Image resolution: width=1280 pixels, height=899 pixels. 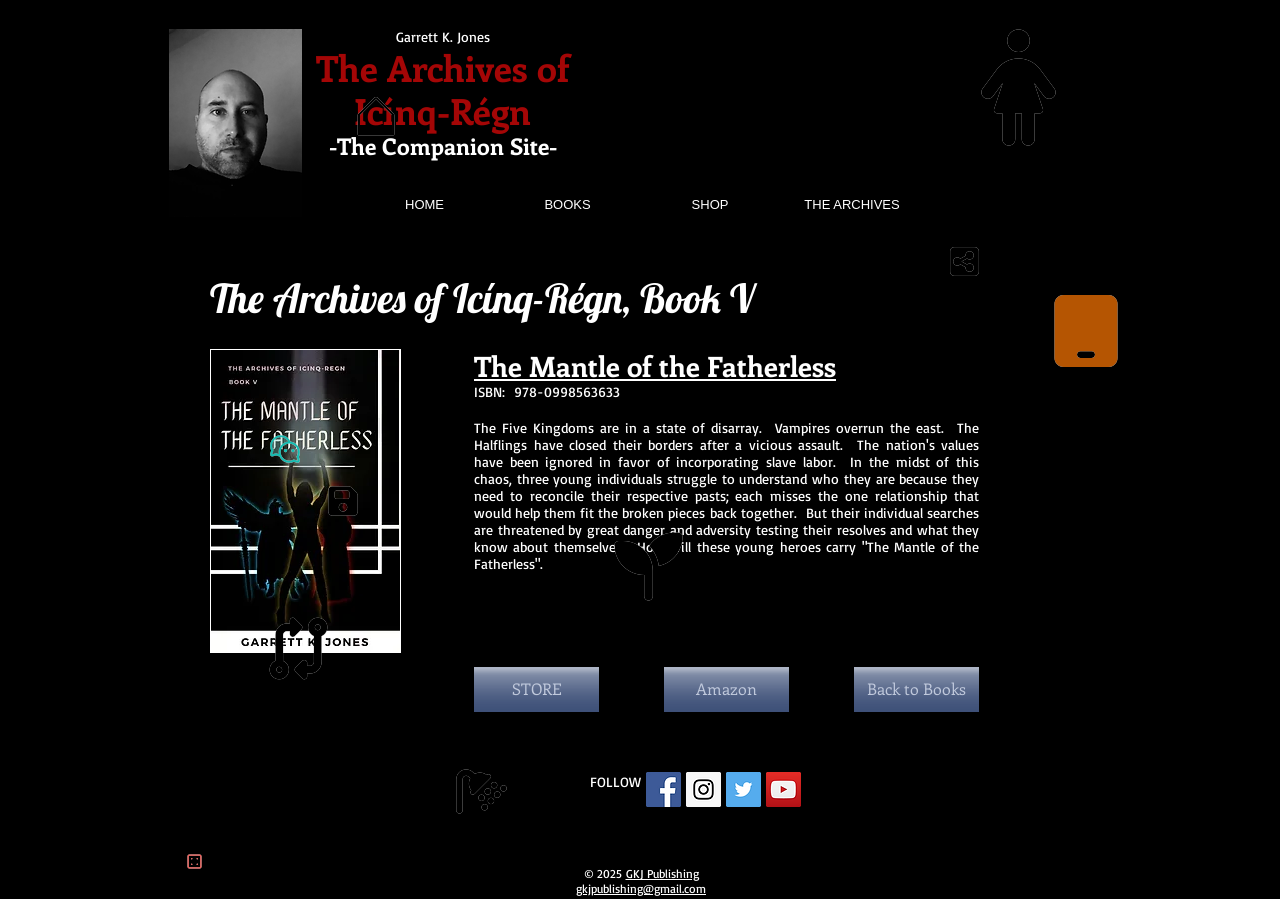 I want to click on indicates bathroom or shower facilities available, so click(x=481, y=791).